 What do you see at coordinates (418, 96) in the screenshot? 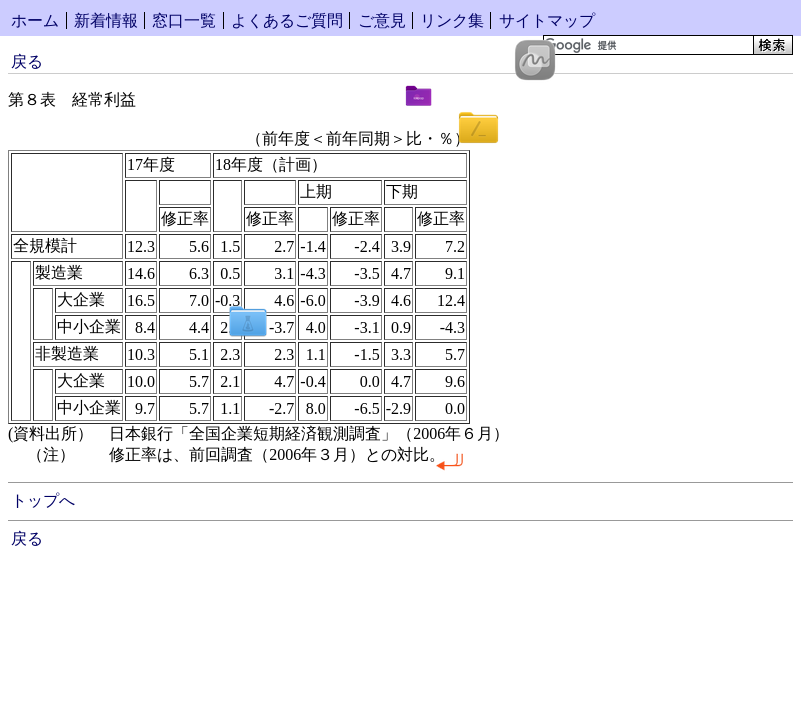
I see `open android lollipop system folder` at bounding box center [418, 96].